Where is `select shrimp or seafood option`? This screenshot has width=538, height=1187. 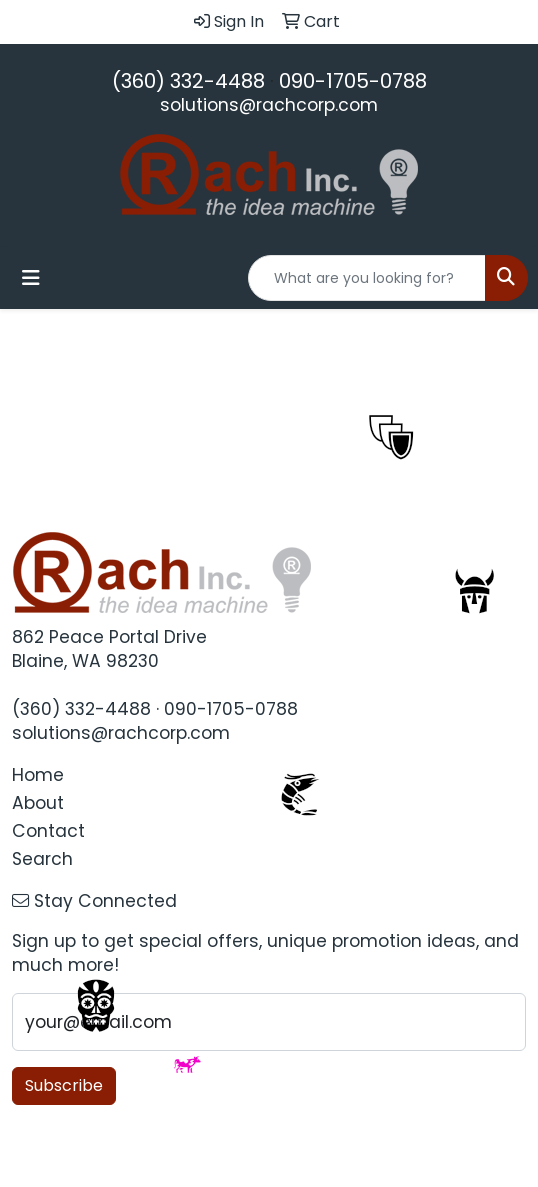 select shrimp or seafood option is located at coordinates (300, 794).